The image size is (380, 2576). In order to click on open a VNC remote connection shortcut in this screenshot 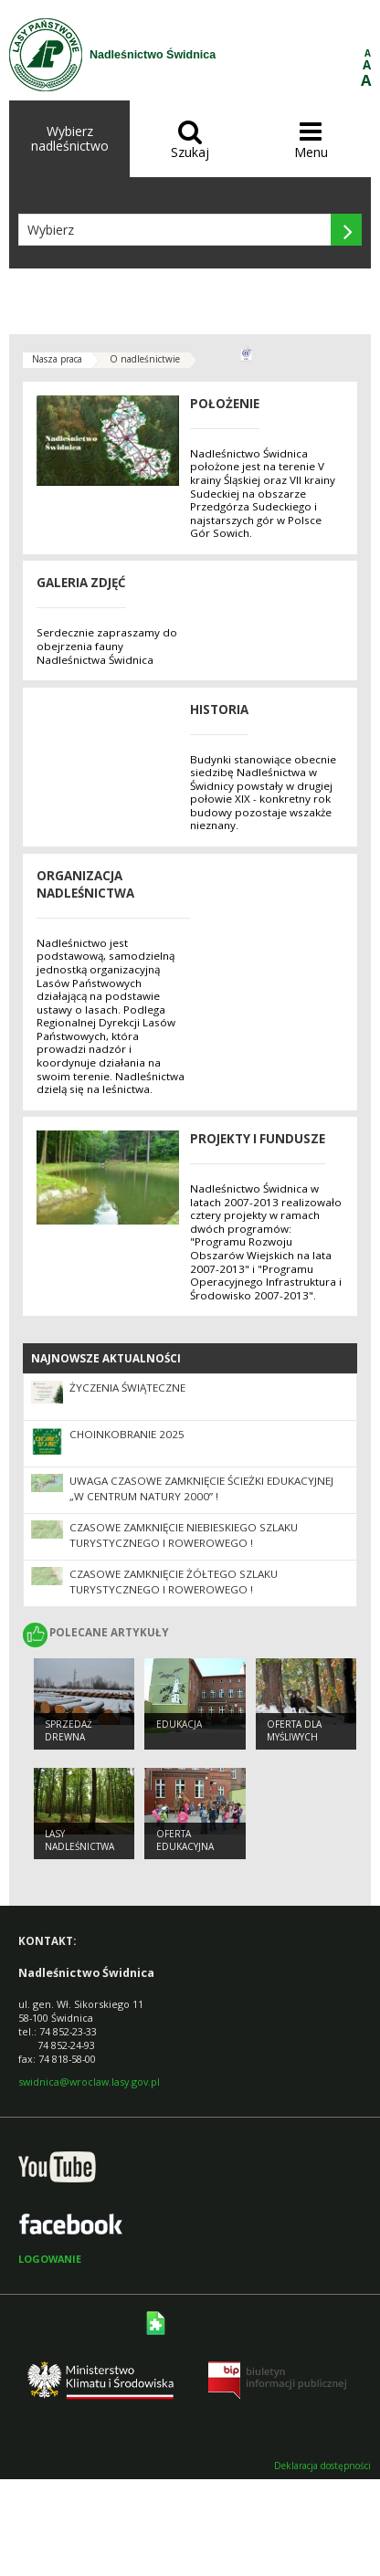, I will do `click(246, 353)`.